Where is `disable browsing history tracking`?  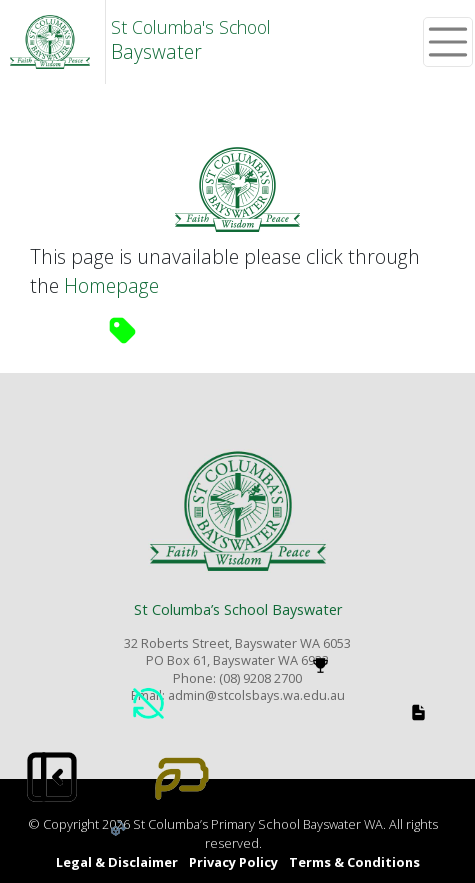
disable browsing history tracking is located at coordinates (148, 703).